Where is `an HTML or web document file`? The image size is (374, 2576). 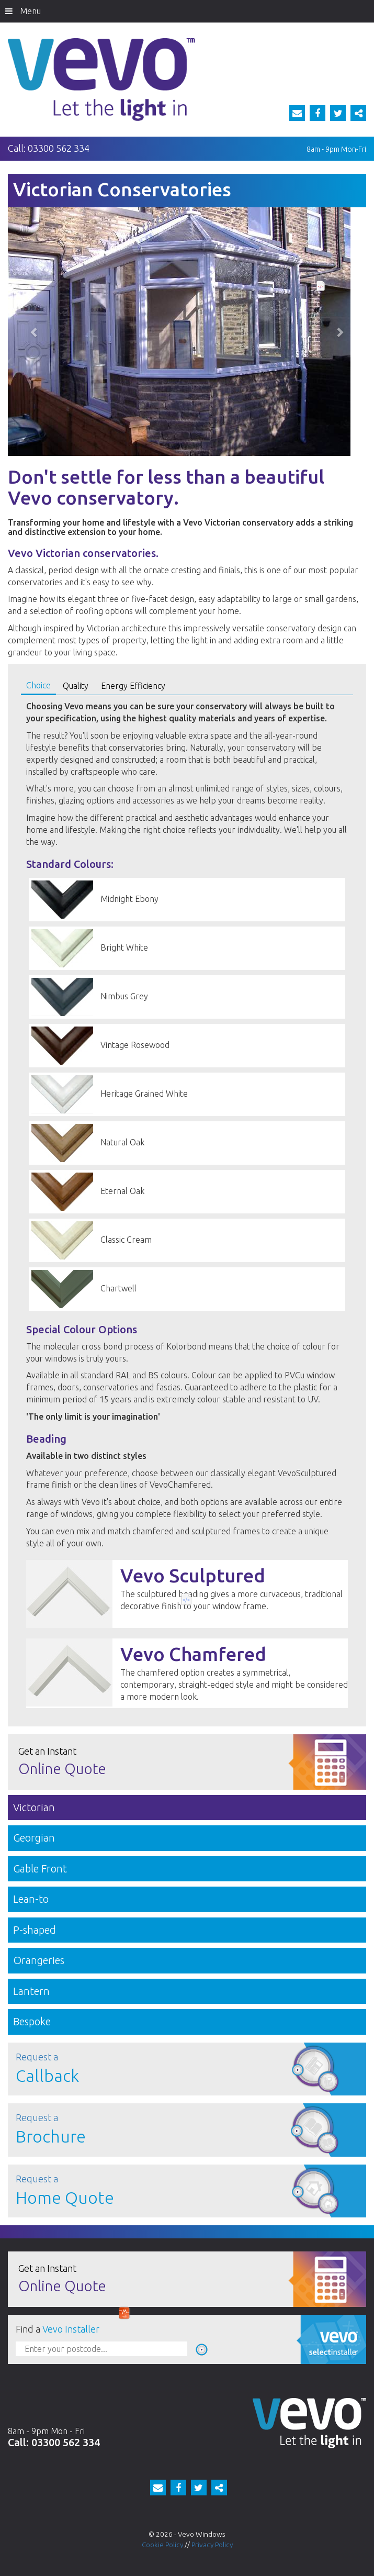
an HTML or web document file is located at coordinates (186, 1599).